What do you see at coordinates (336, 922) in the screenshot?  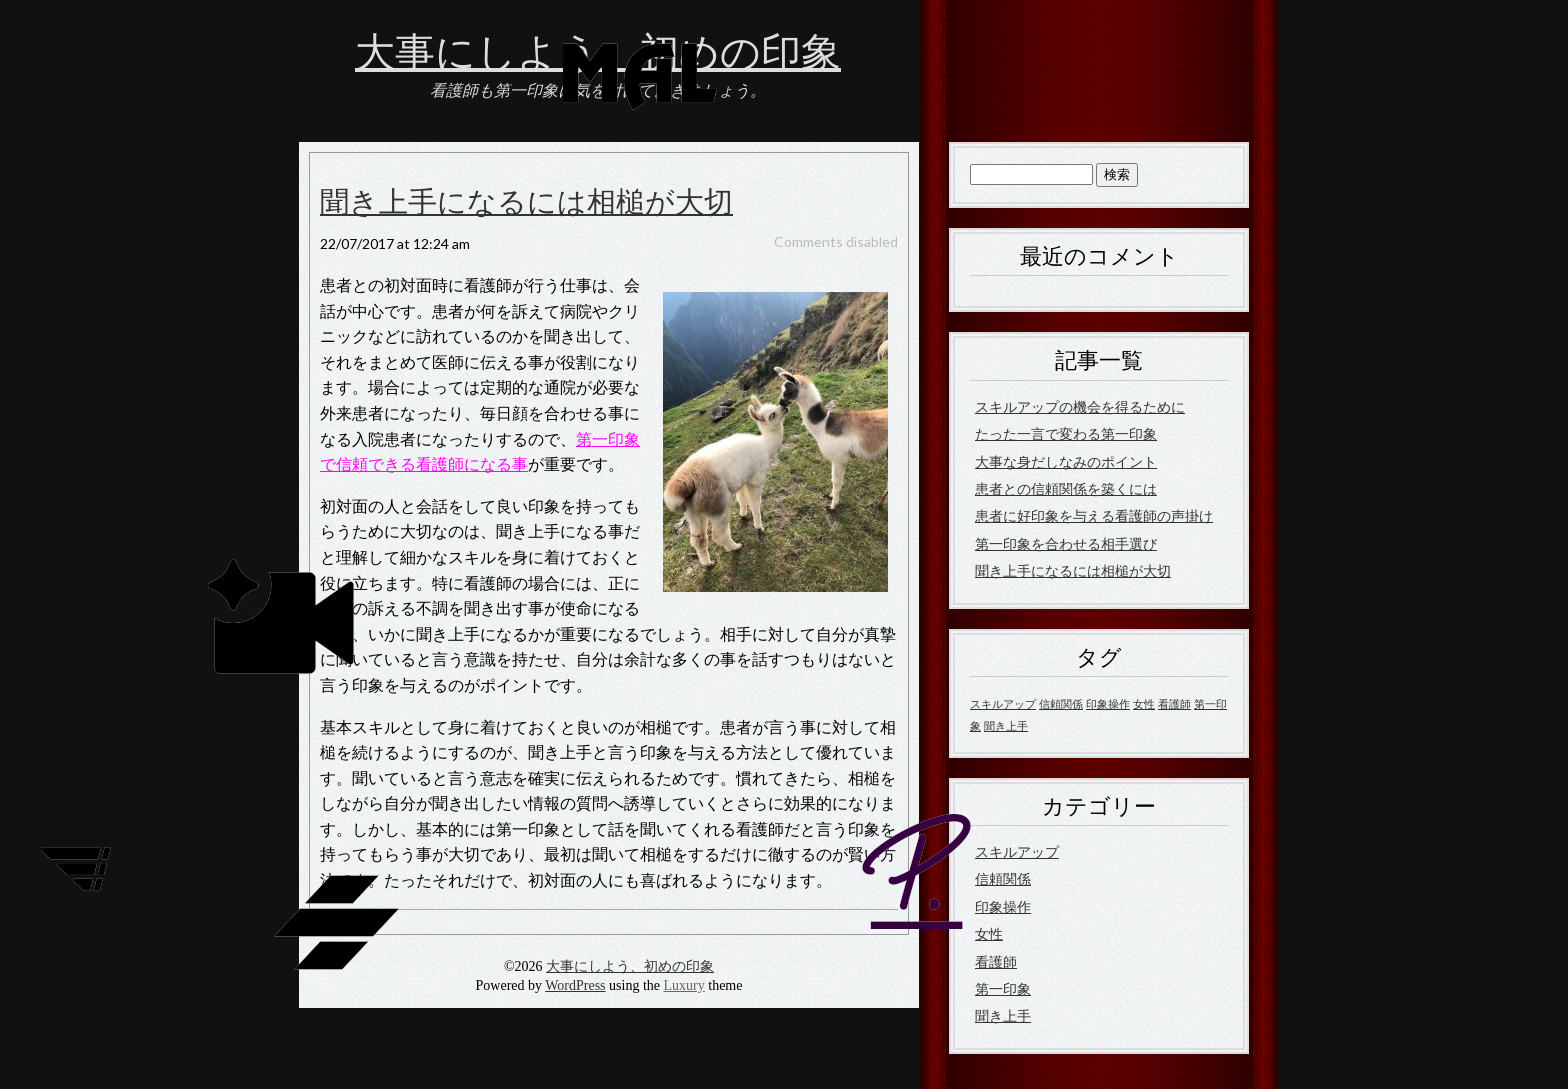 I see `stencil brand logo` at bounding box center [336, 922].